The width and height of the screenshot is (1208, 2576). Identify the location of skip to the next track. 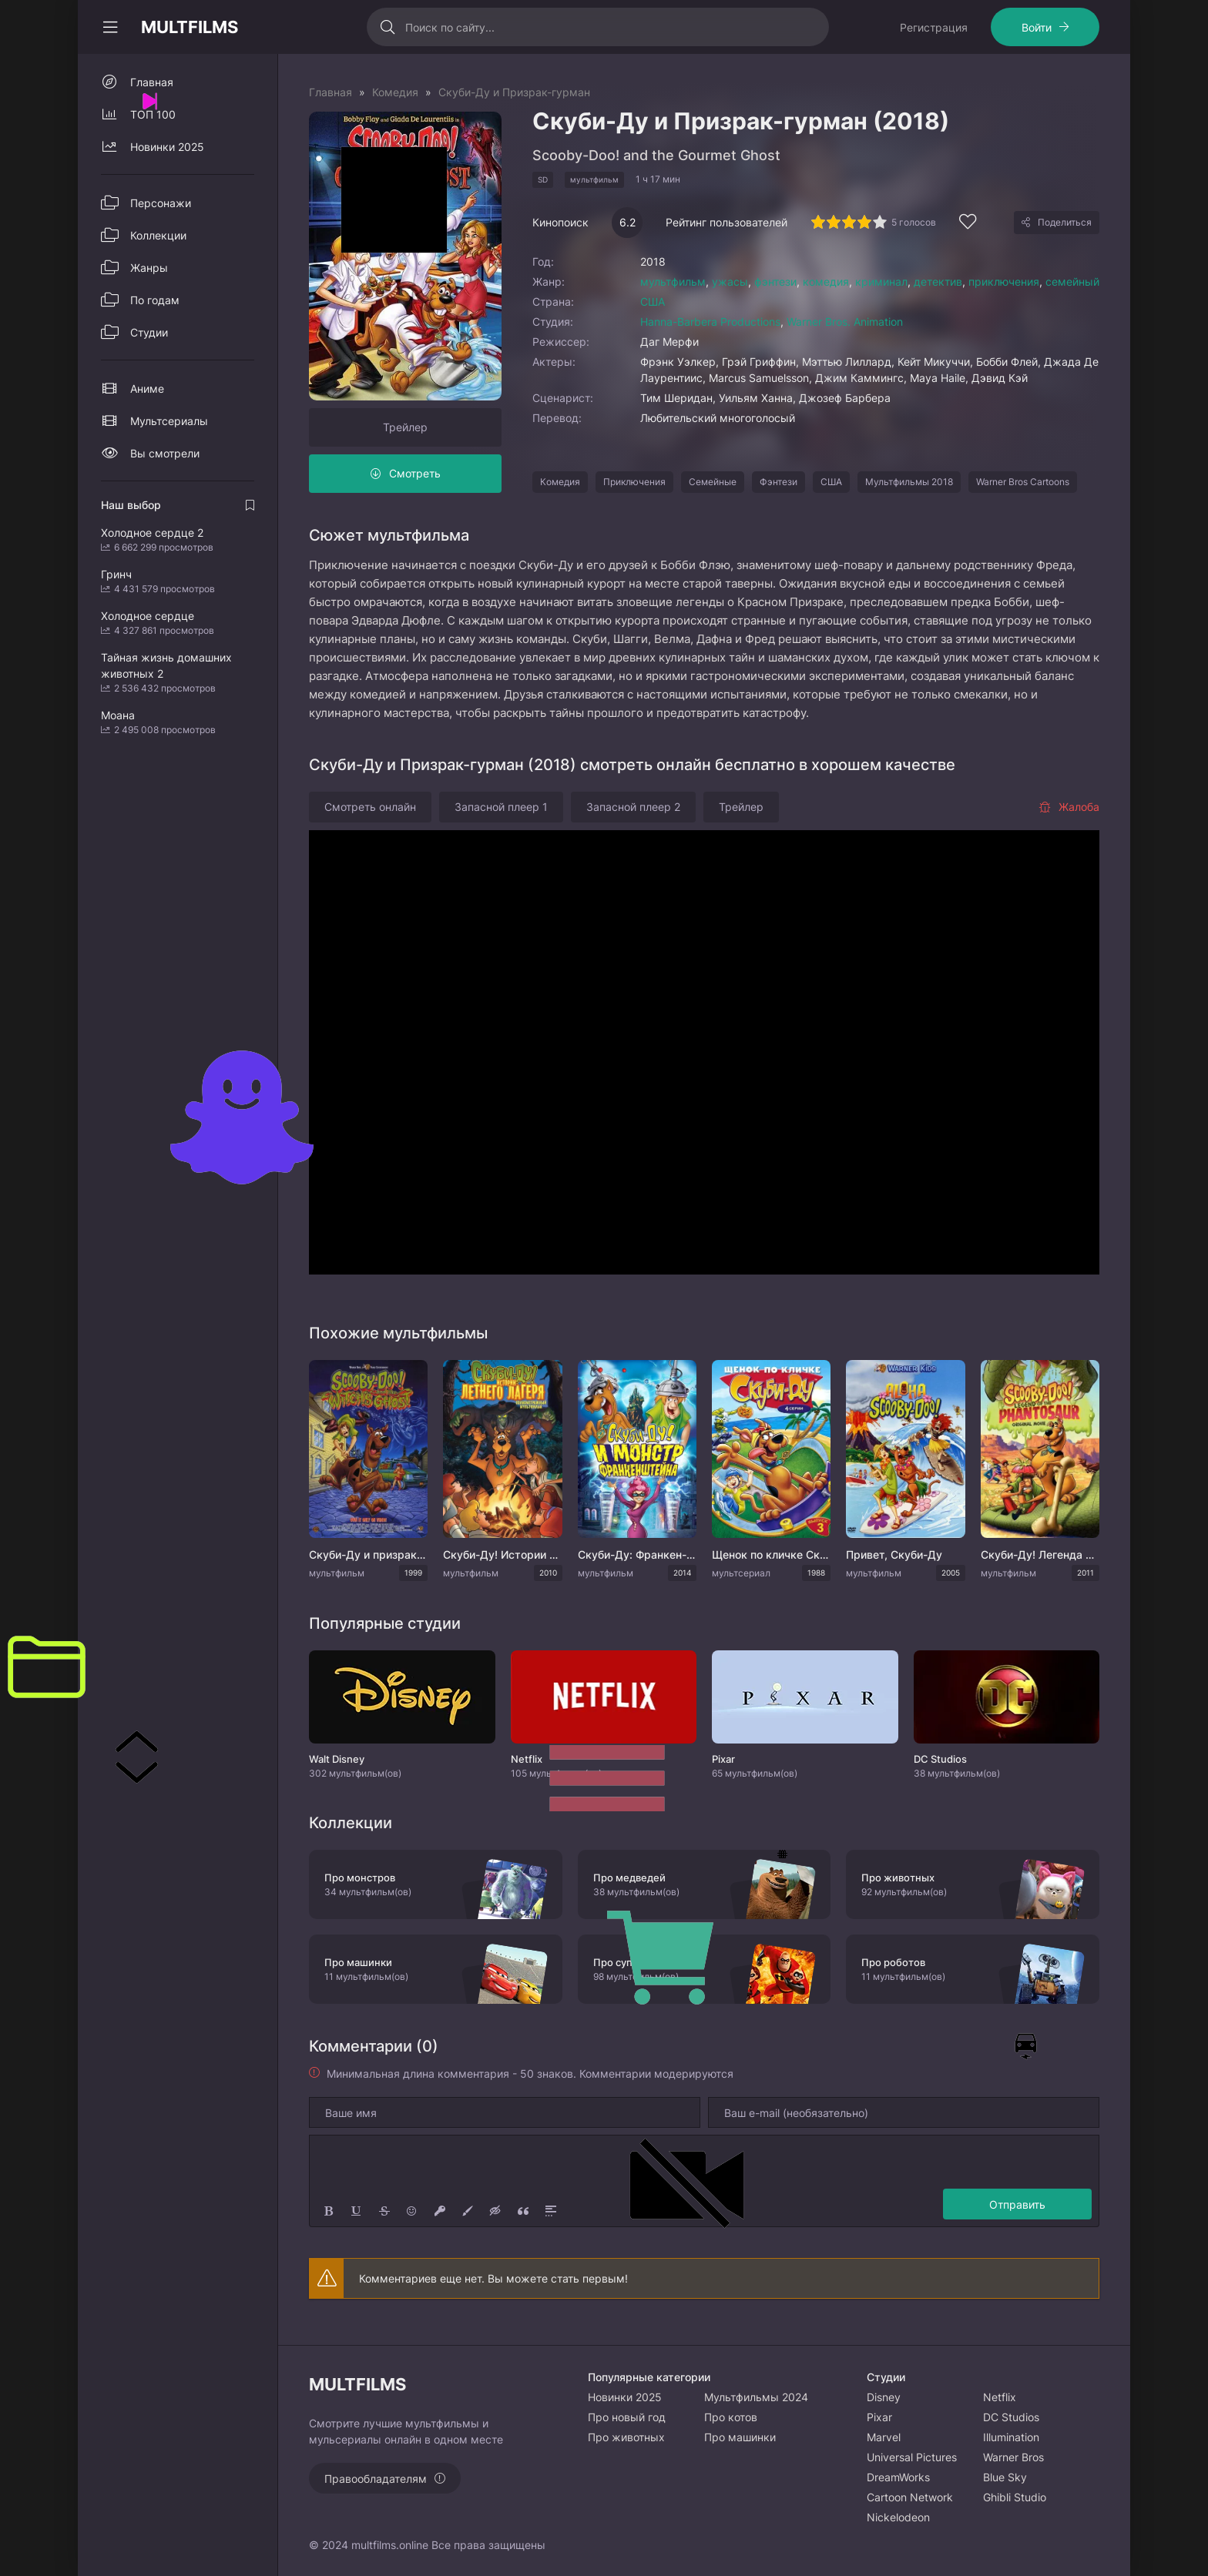
(149, 101).